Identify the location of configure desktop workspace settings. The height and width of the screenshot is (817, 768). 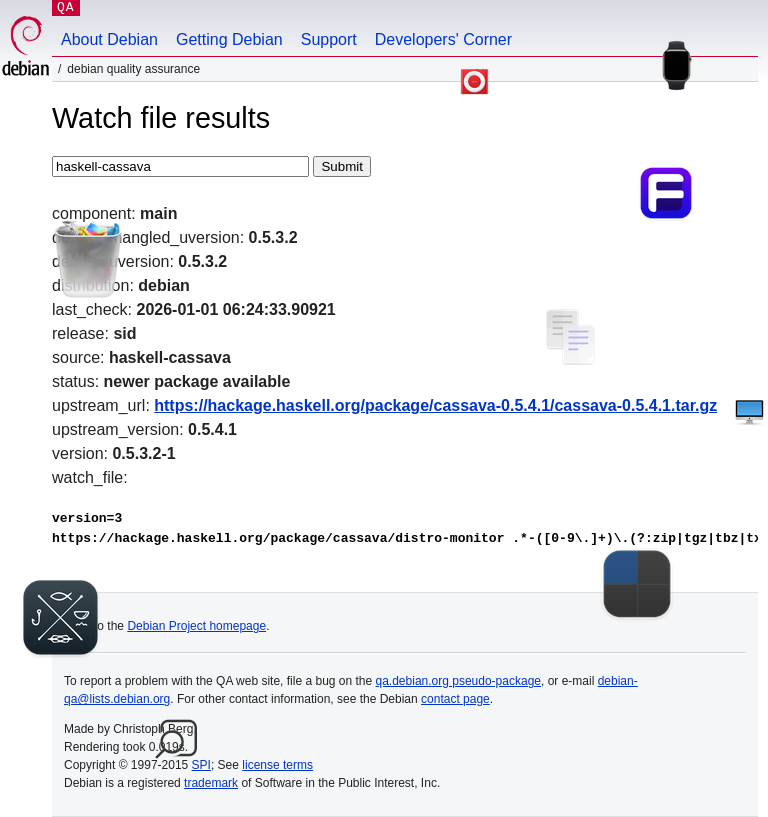
(637, 585).